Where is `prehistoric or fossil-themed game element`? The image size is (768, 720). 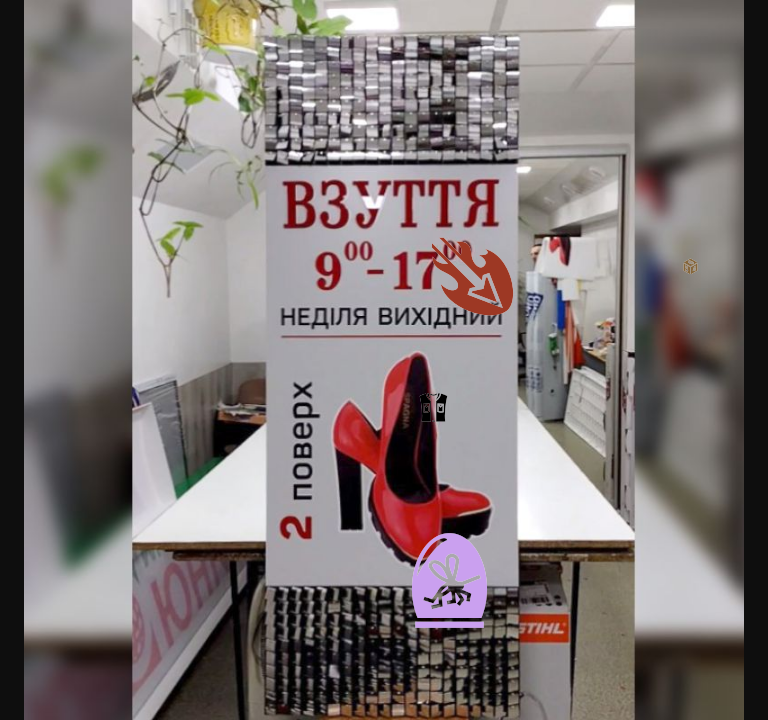 prehistoric or fossil-themed game element is located at coordinates (449, 580).